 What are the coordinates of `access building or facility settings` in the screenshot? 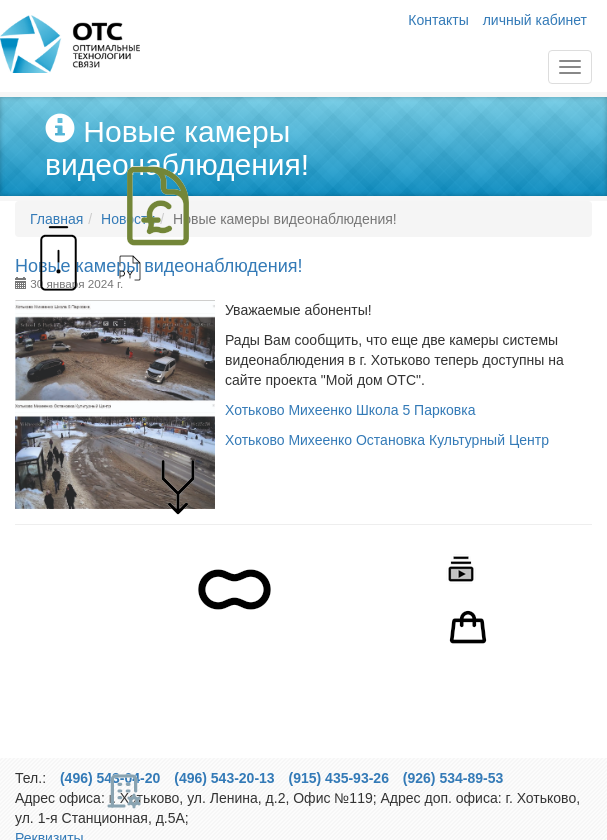 It's located at (124, 791).